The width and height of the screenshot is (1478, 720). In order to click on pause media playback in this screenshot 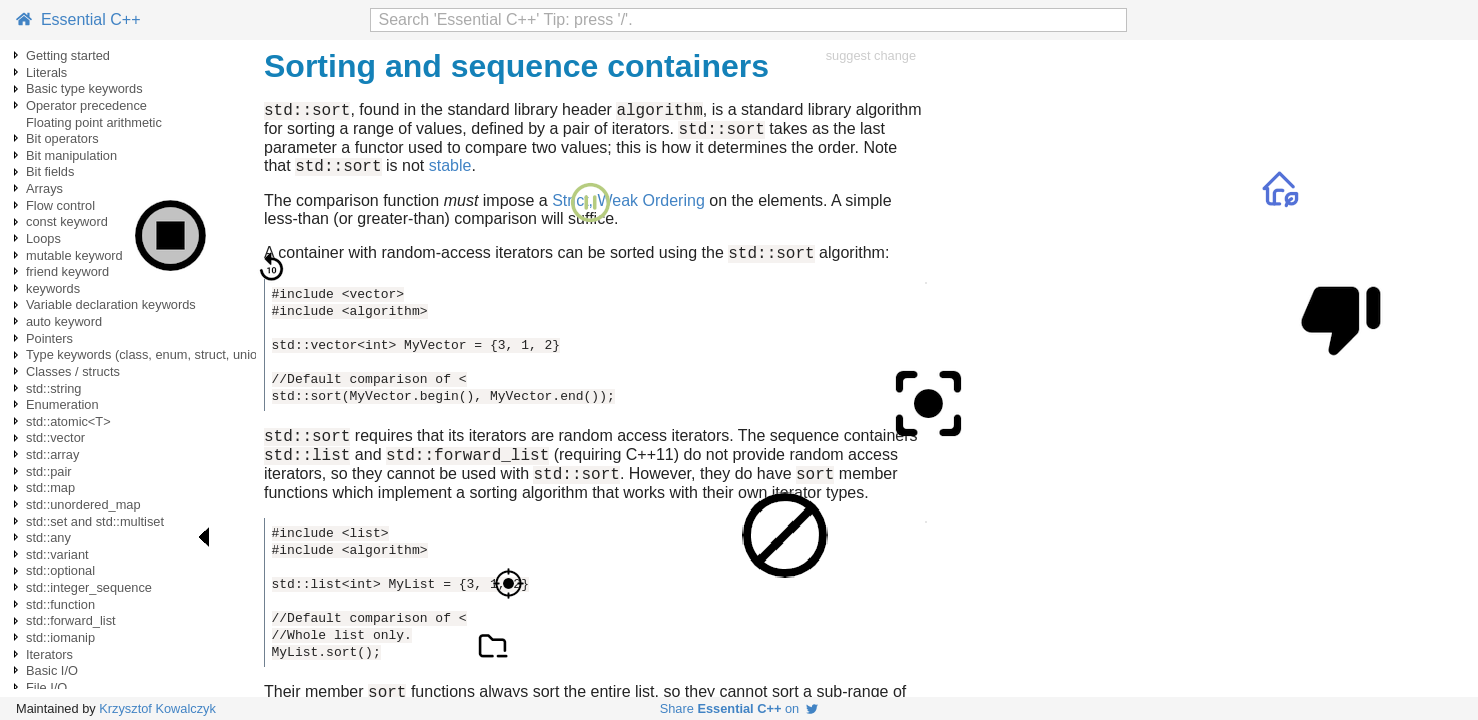, I will do `click(590, 202)`.